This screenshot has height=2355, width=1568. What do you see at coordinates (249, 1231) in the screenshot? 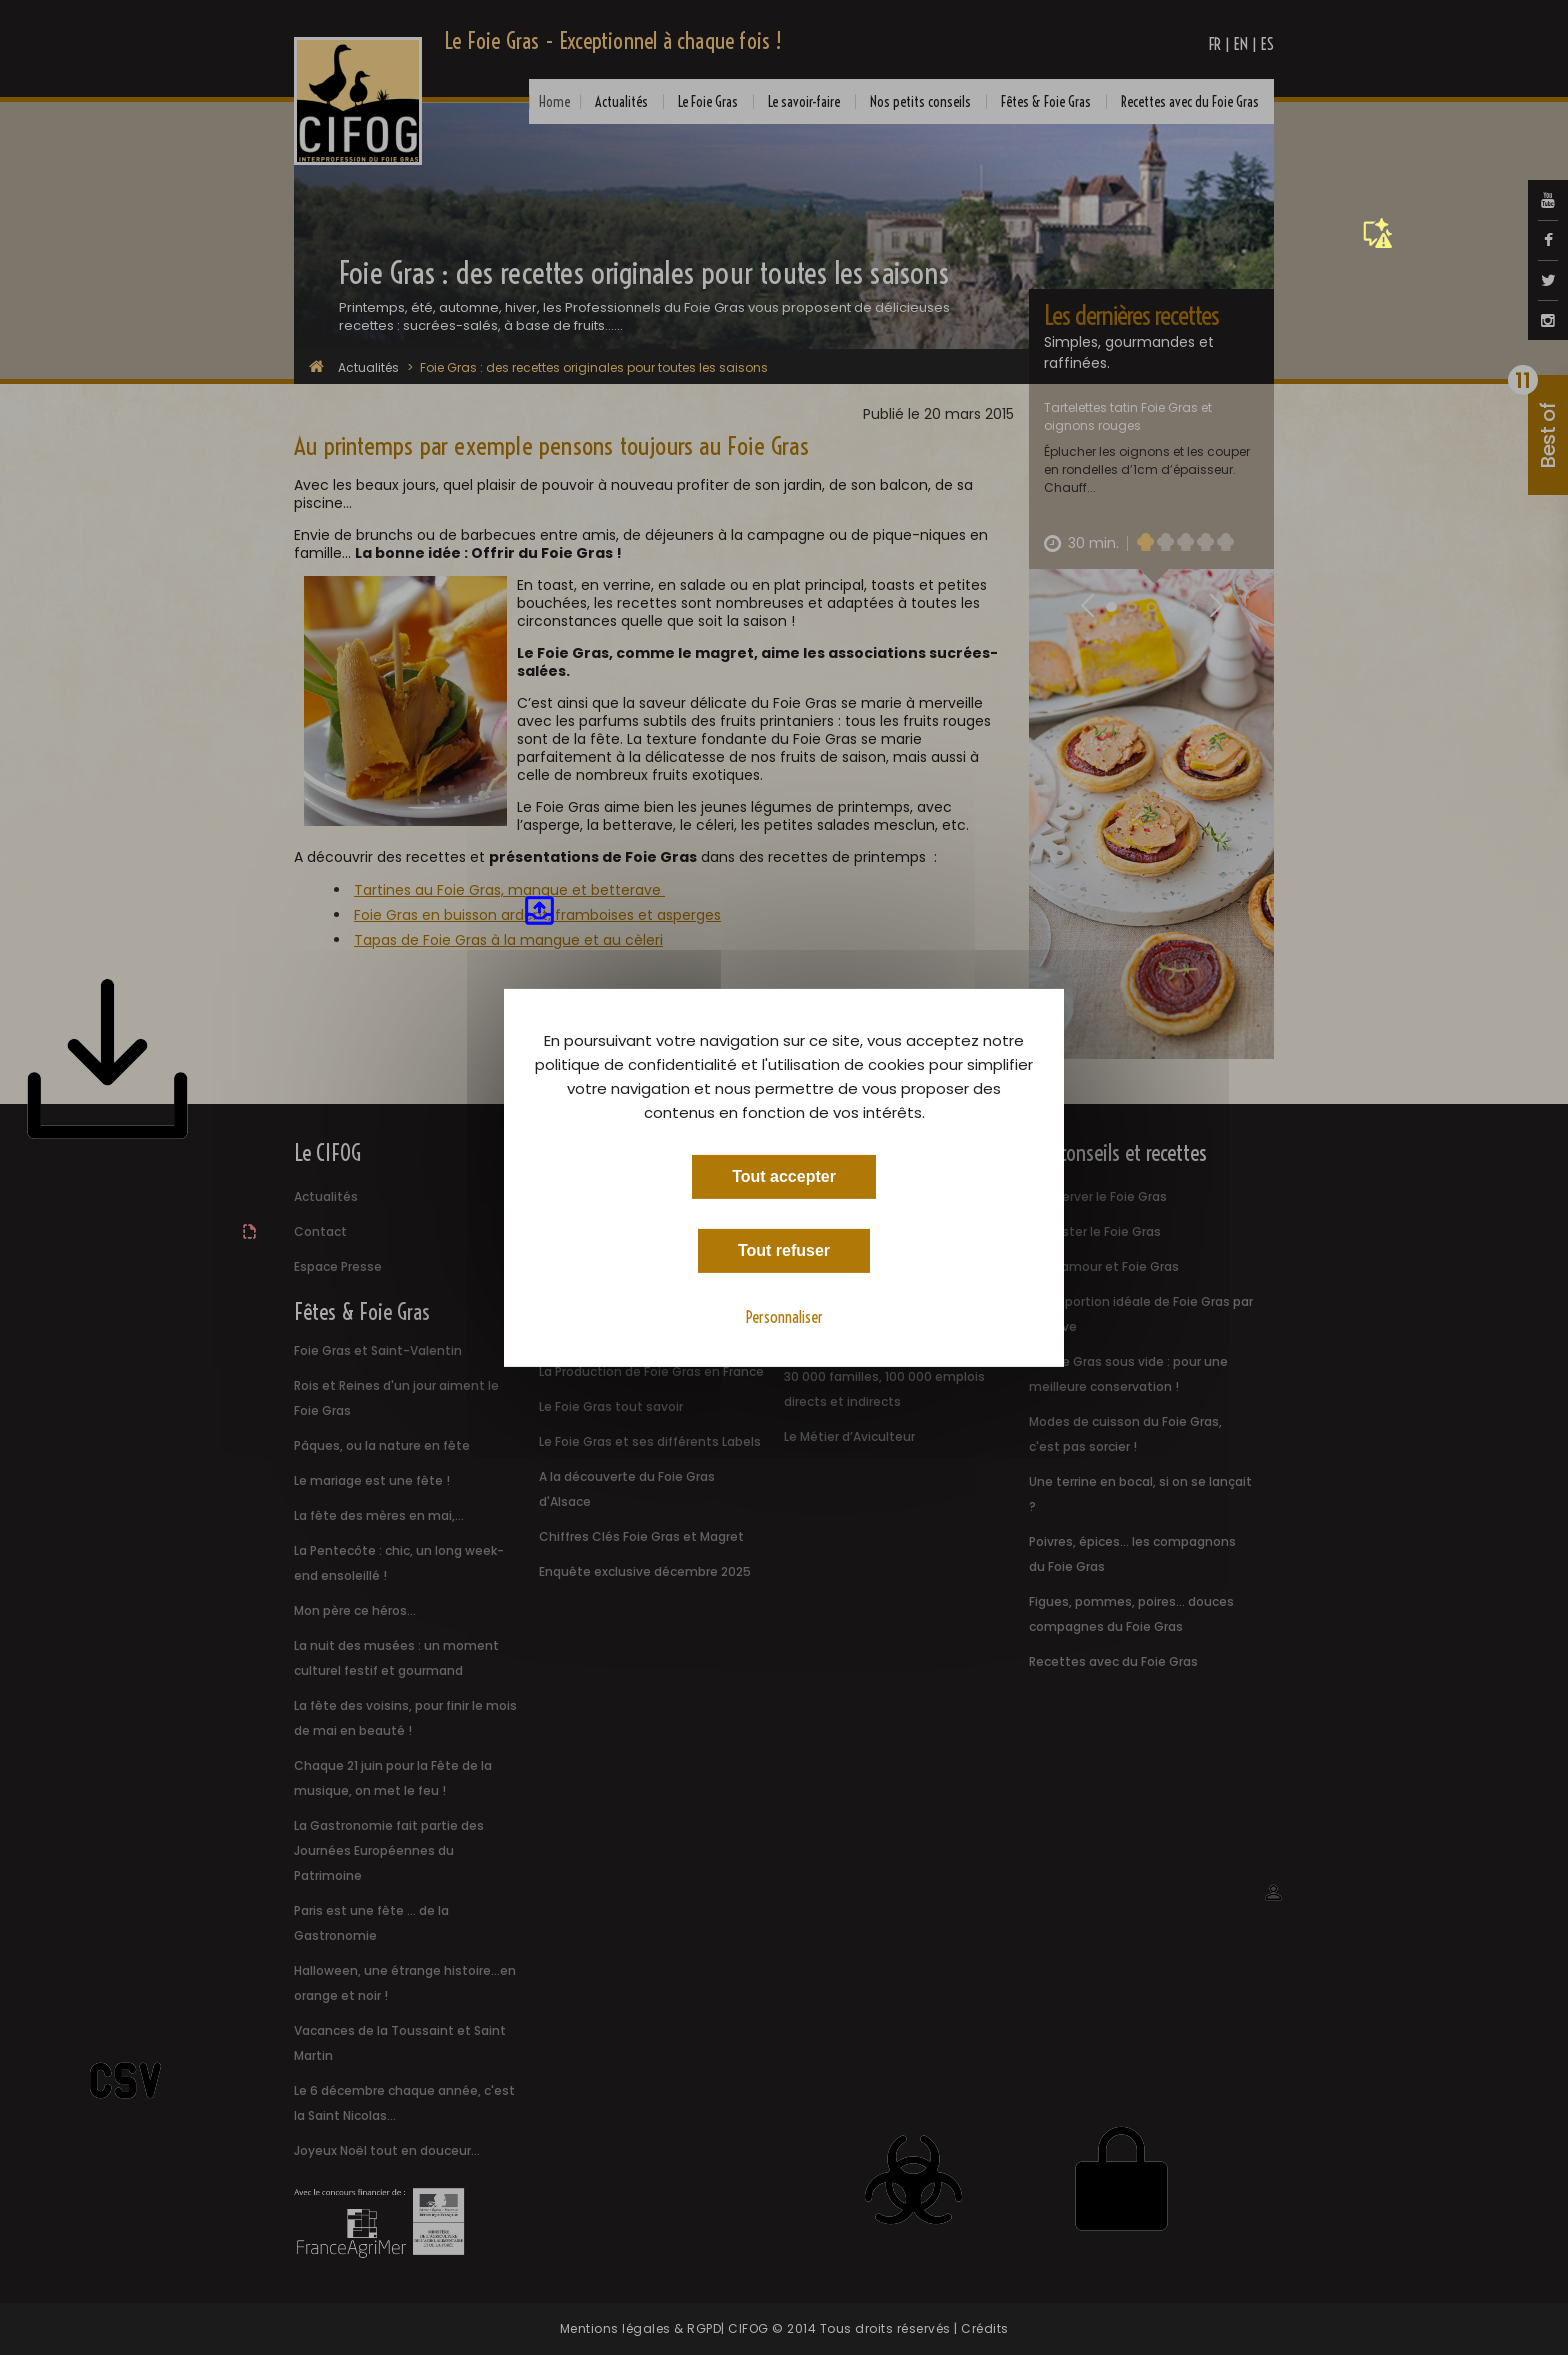
I see `a draft or unsaved file` at bounding box center [249, 1231].